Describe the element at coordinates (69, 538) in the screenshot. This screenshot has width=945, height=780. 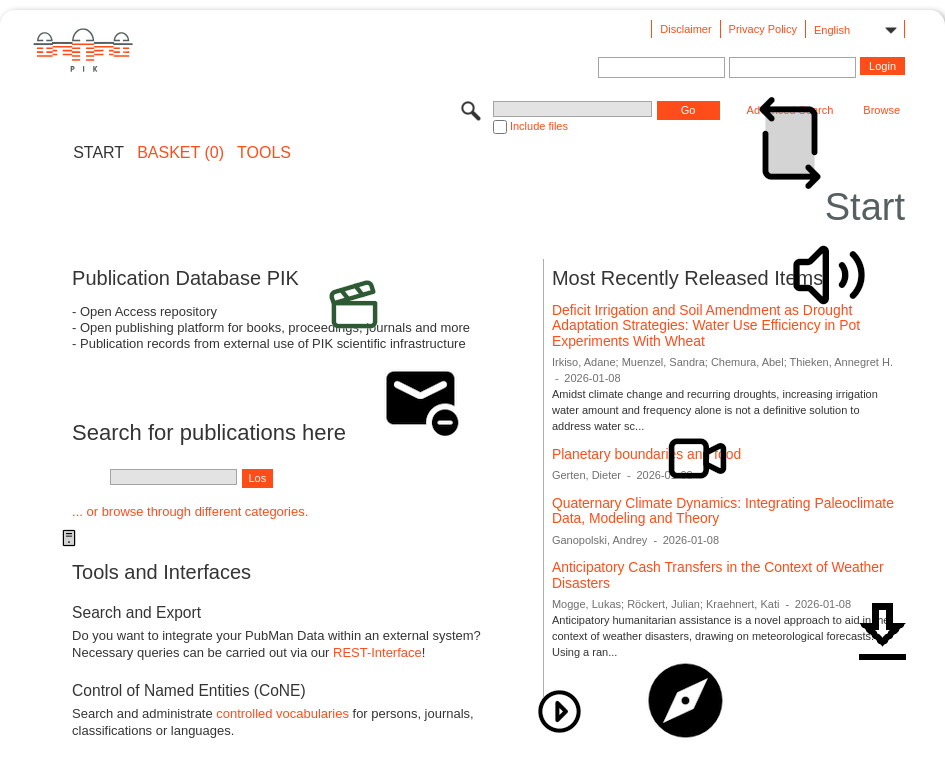
I see `access server or desktop computer settings` at that location.